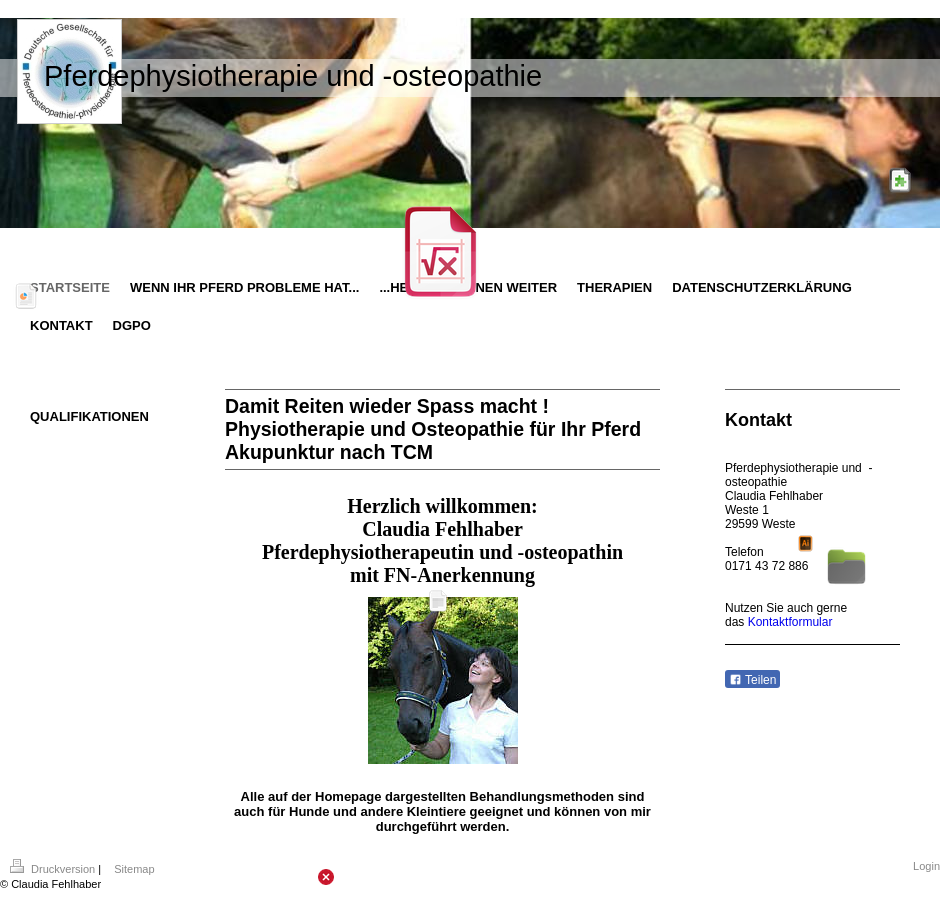  I want to click on an openoffice extension or add-on file, so click(900, 180).